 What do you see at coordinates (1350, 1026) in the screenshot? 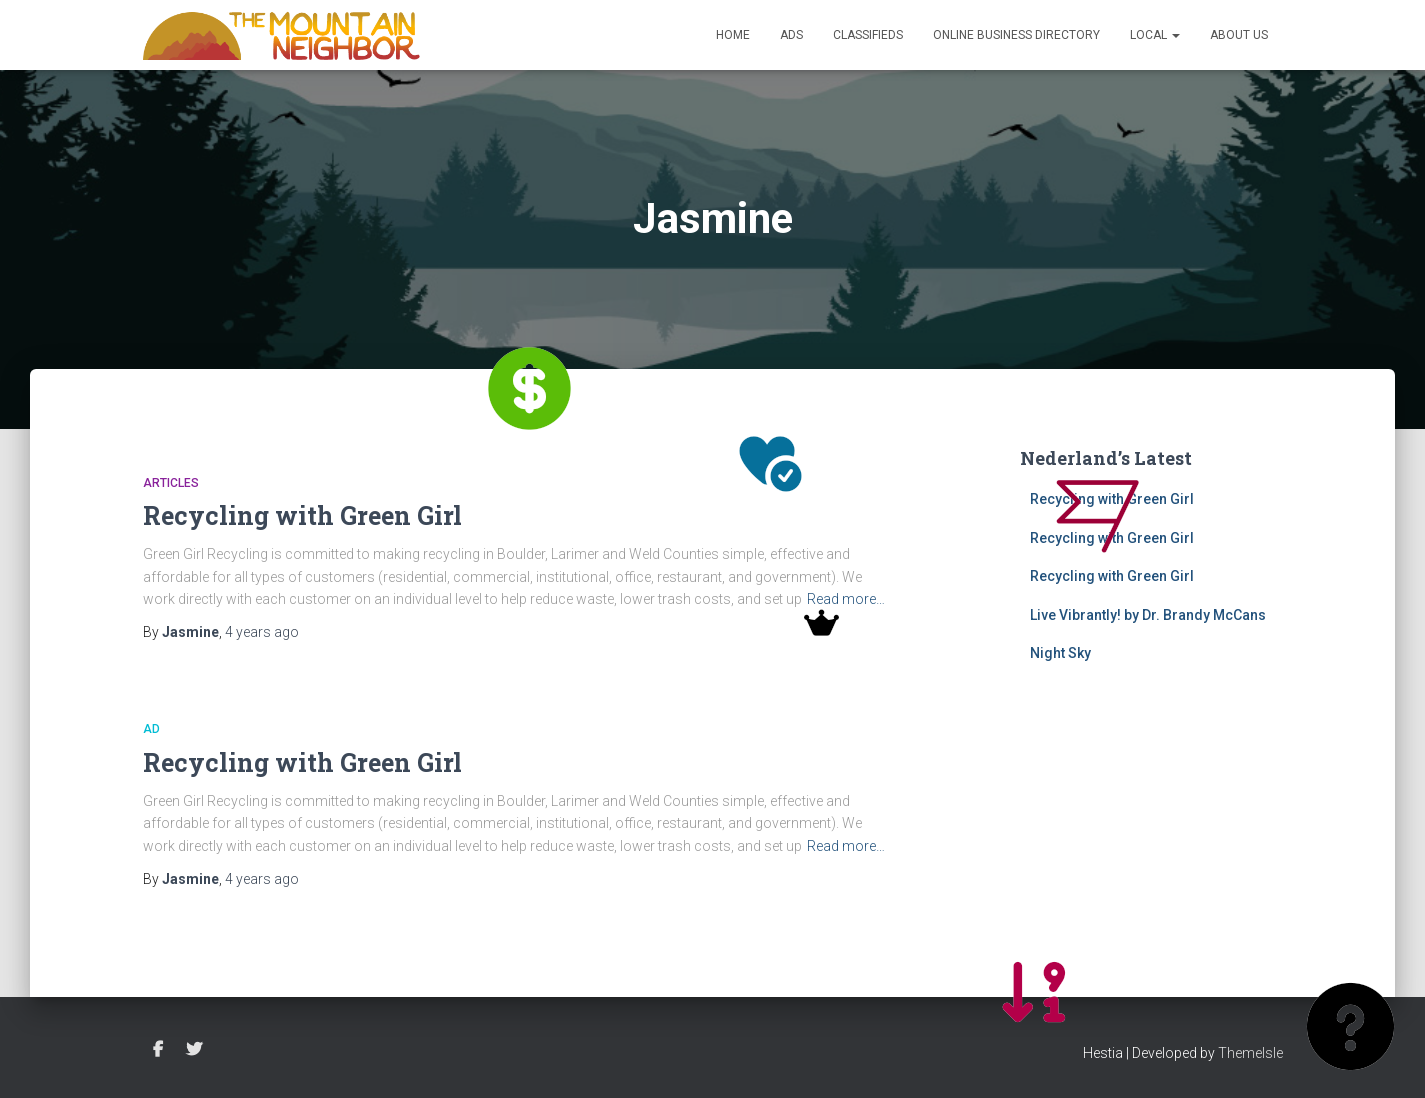
I see `access help or support information` at bounding box center [1350, 1026].